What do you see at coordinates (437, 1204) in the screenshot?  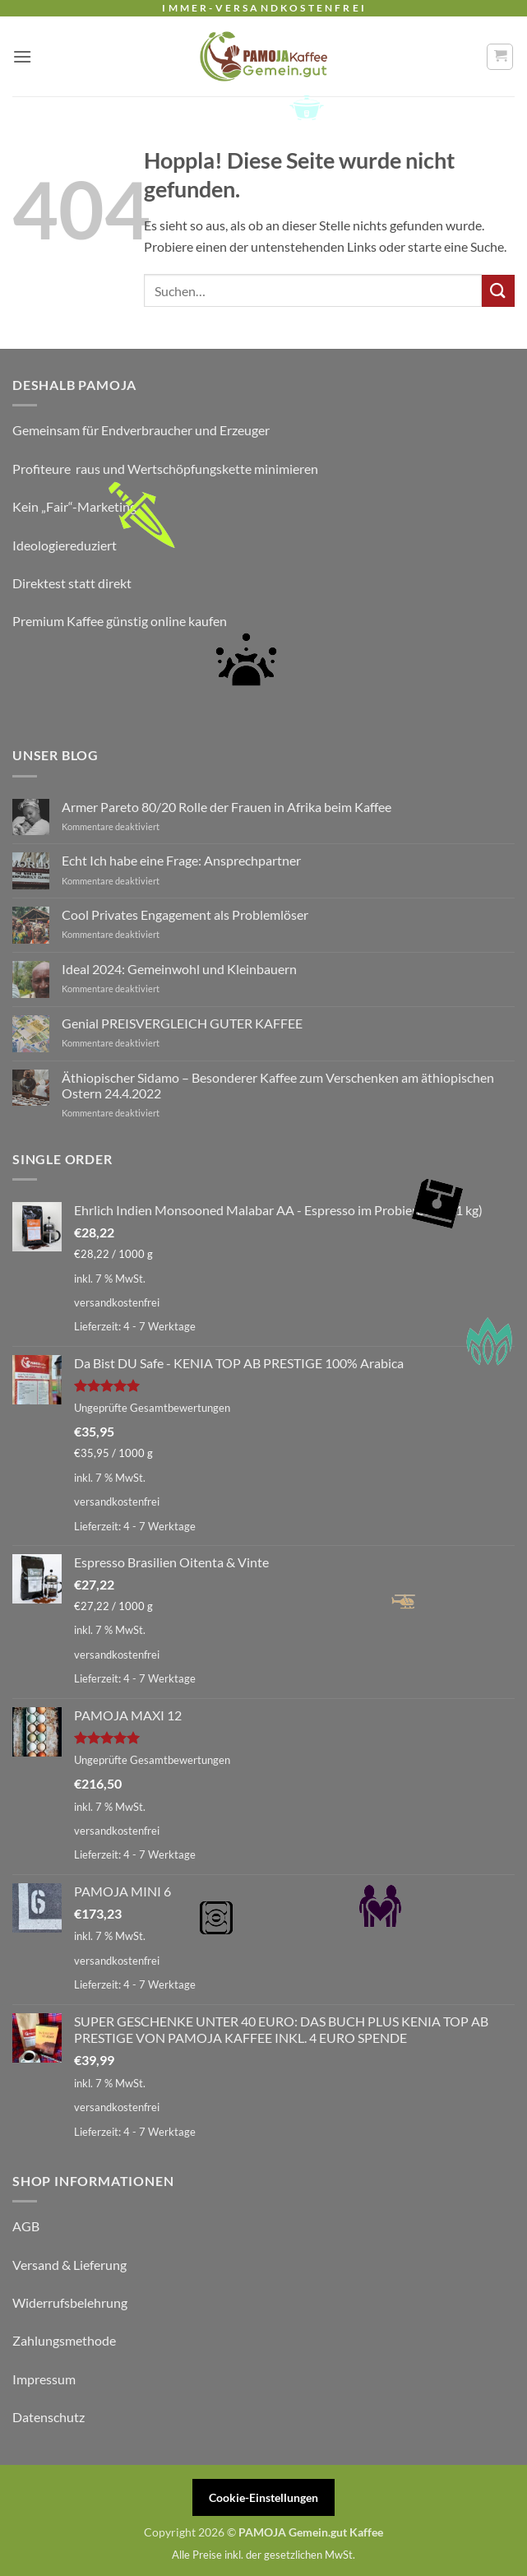 I see `save your current progress` at bounding box center [437, 1204].